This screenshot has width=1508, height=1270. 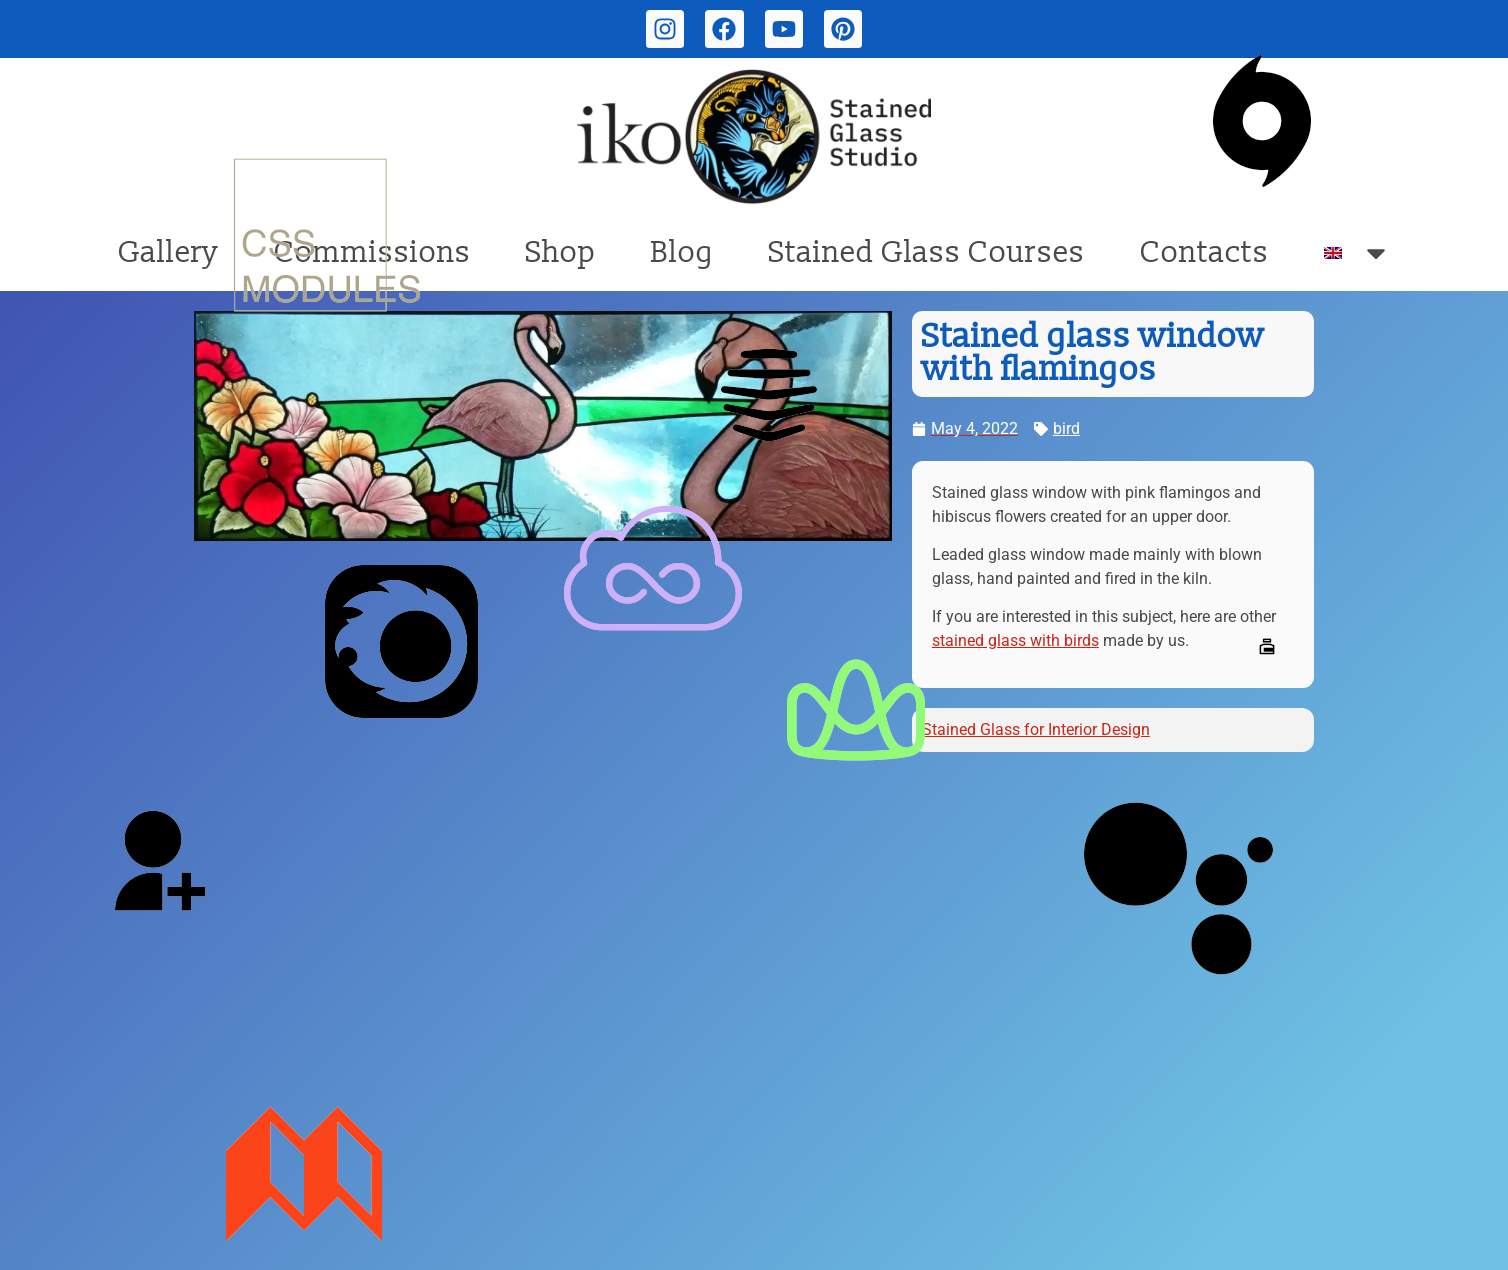 What do you see at coordinates (401, 641) in the screenshot?
I see `corona renderer application logo` at bounding box center [401, 641].